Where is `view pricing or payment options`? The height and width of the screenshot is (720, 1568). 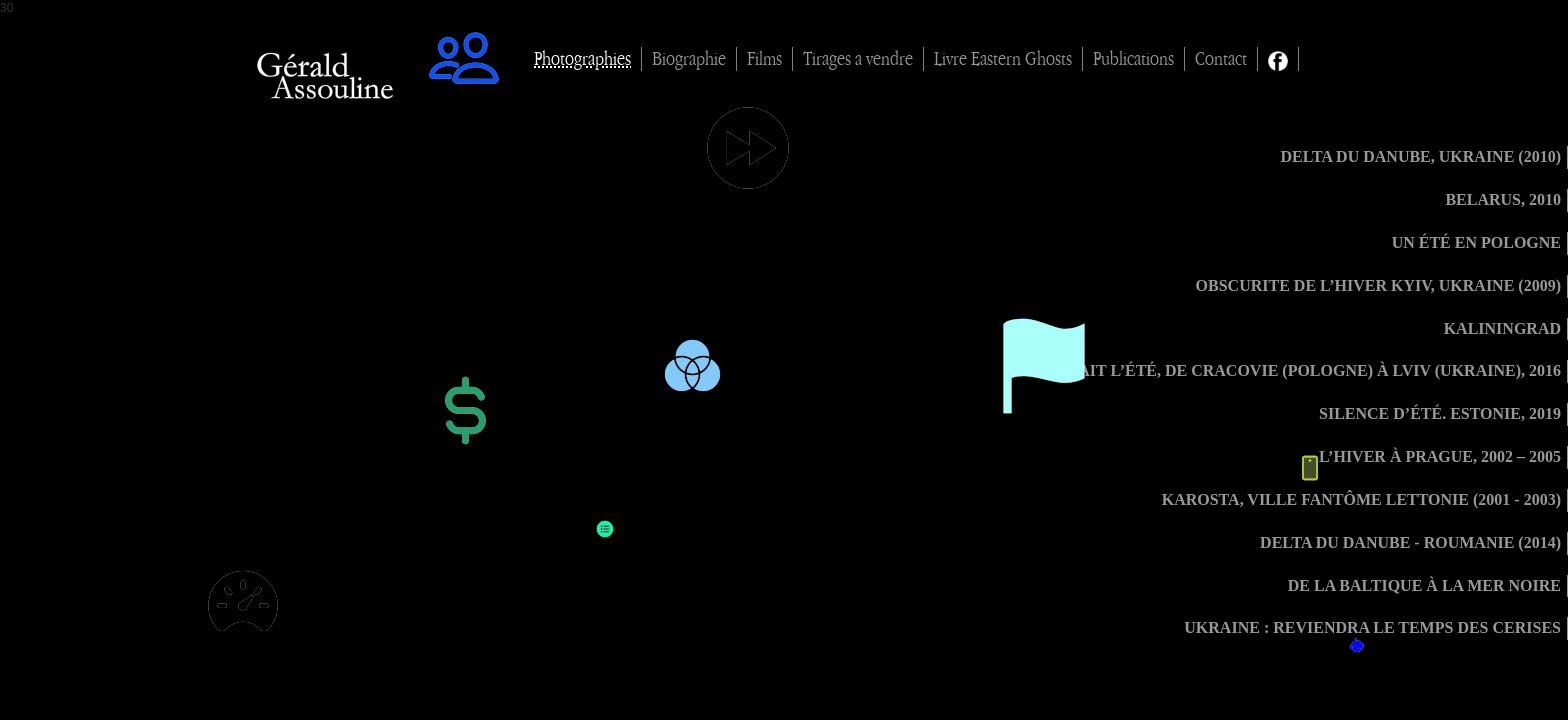
view pricing or payment options is located at coordinates (465, 410).